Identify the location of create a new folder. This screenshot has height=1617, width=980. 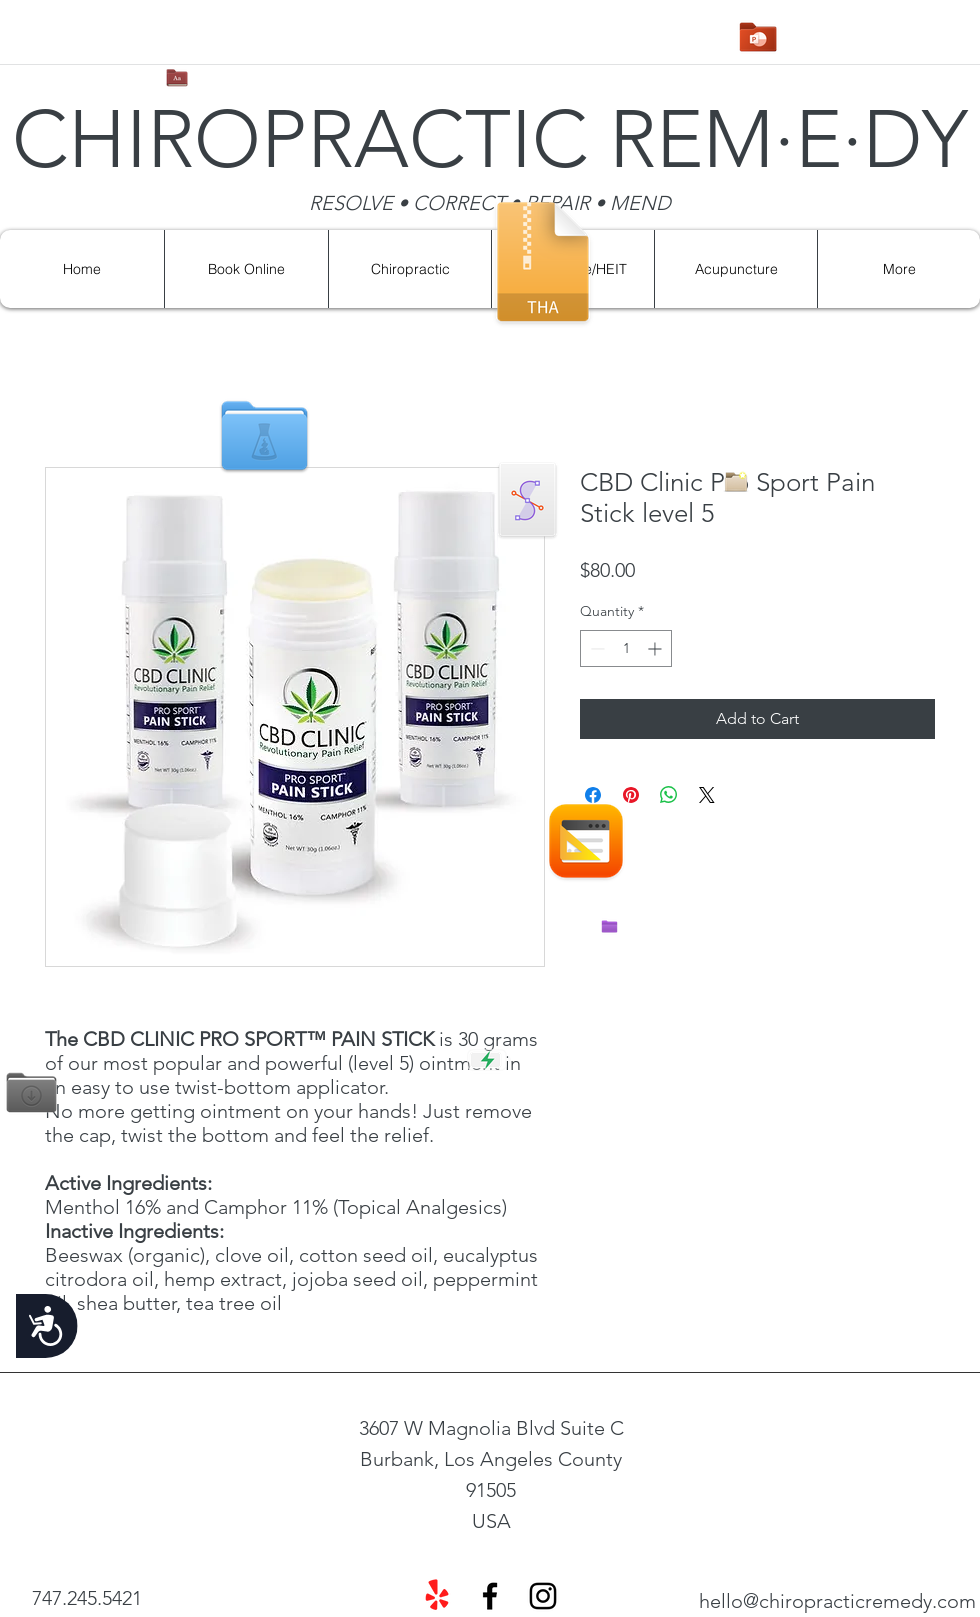
(736, 483).